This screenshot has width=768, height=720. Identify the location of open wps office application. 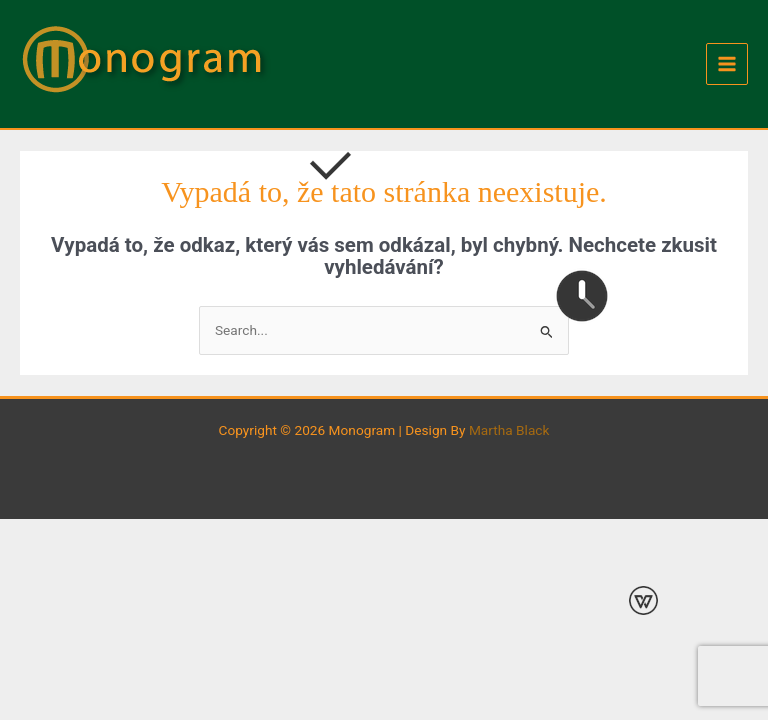
(643, 600).